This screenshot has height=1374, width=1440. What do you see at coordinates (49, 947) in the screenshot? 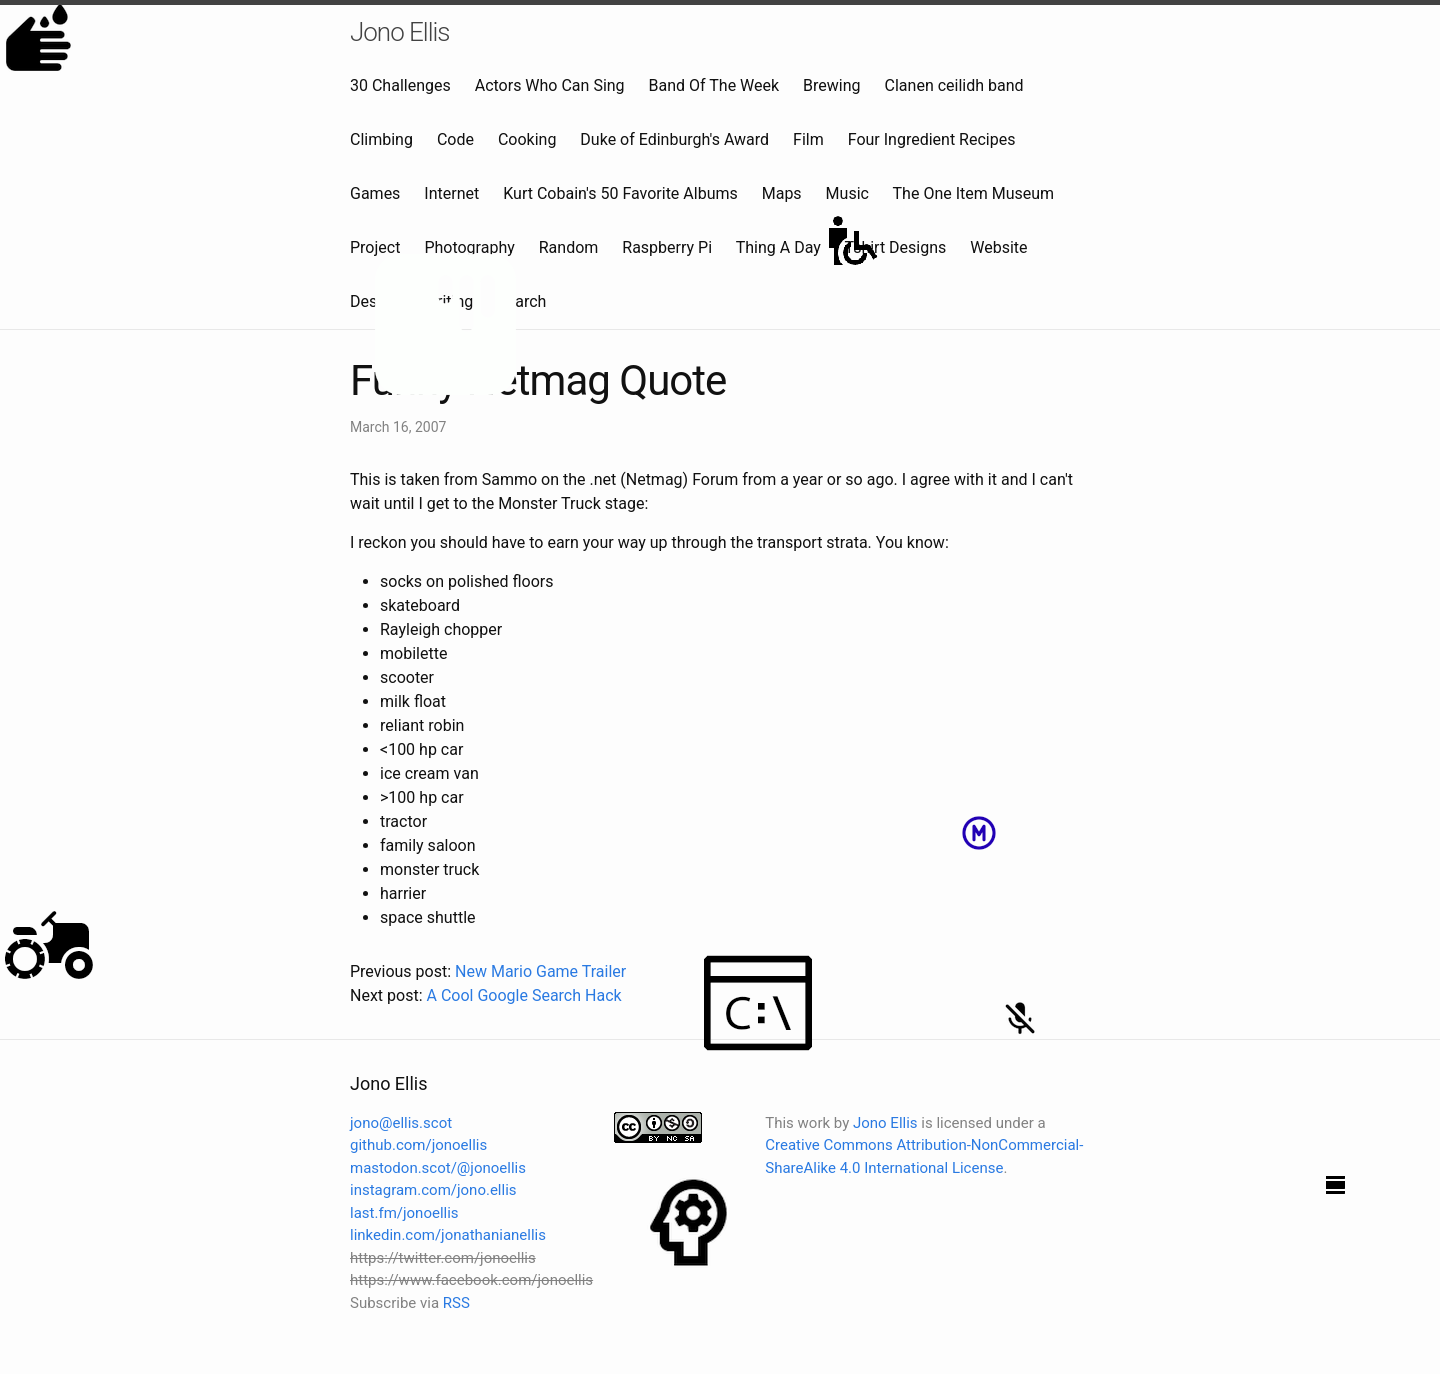
I see `access agricultural or farming features` at bounding box center [49, 947].